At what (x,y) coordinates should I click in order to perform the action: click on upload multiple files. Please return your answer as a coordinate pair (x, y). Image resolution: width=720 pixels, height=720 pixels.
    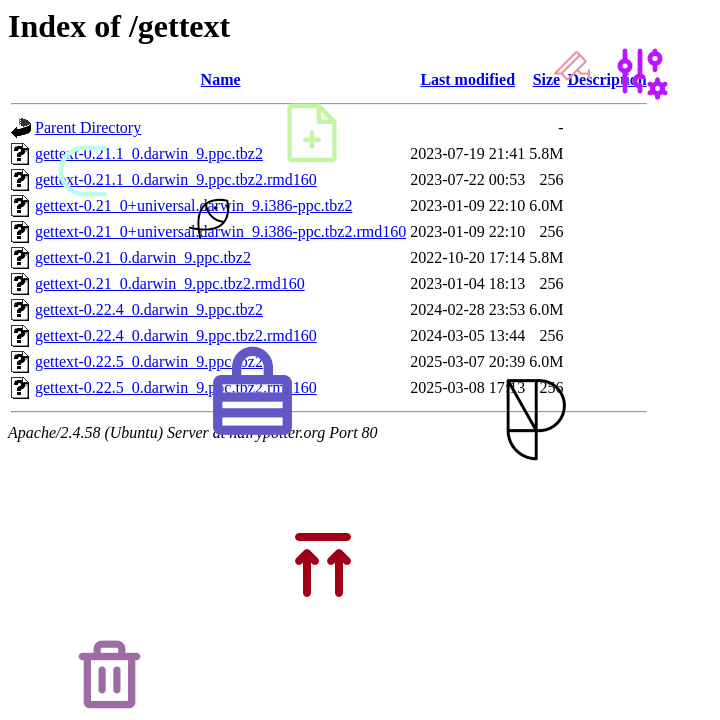
    Looking at the image, I should click on (323, 565).